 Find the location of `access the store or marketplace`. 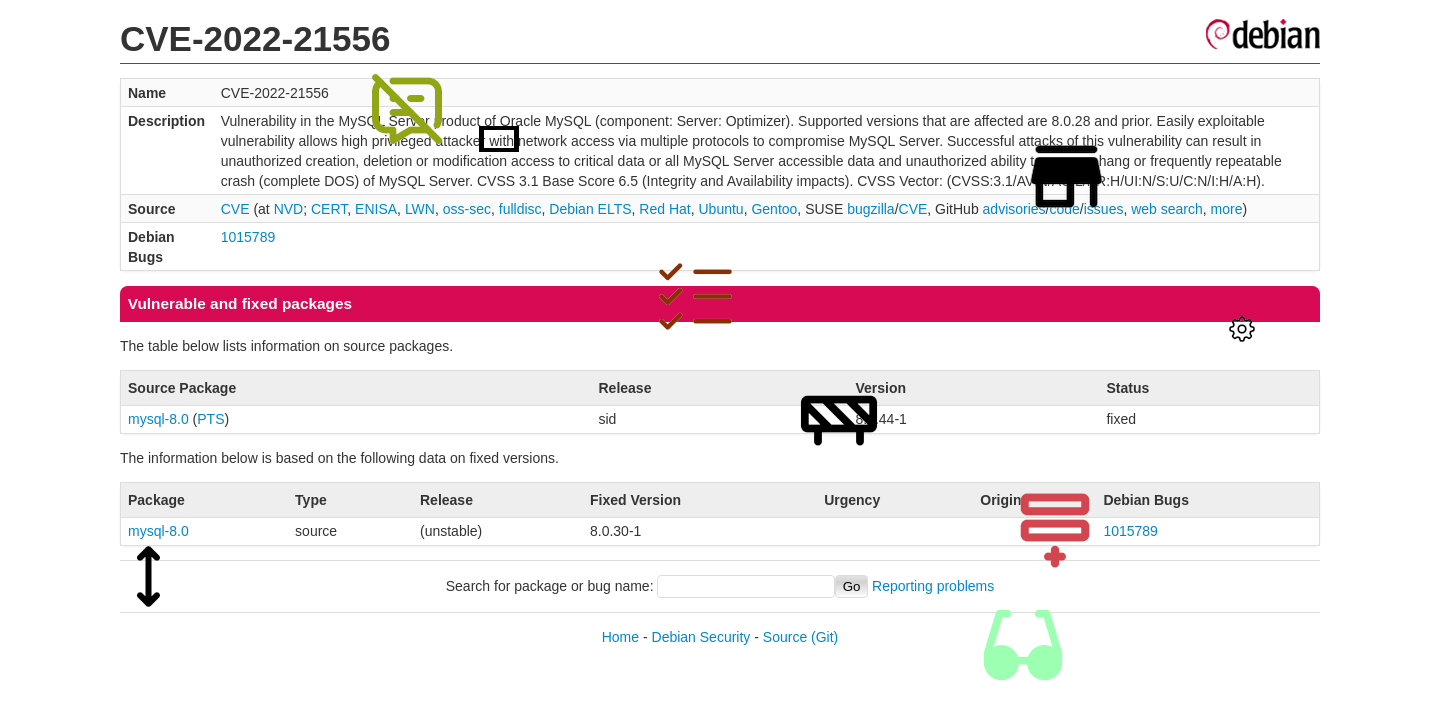

access the store or marketplace is located at coordinates (1066, 176).